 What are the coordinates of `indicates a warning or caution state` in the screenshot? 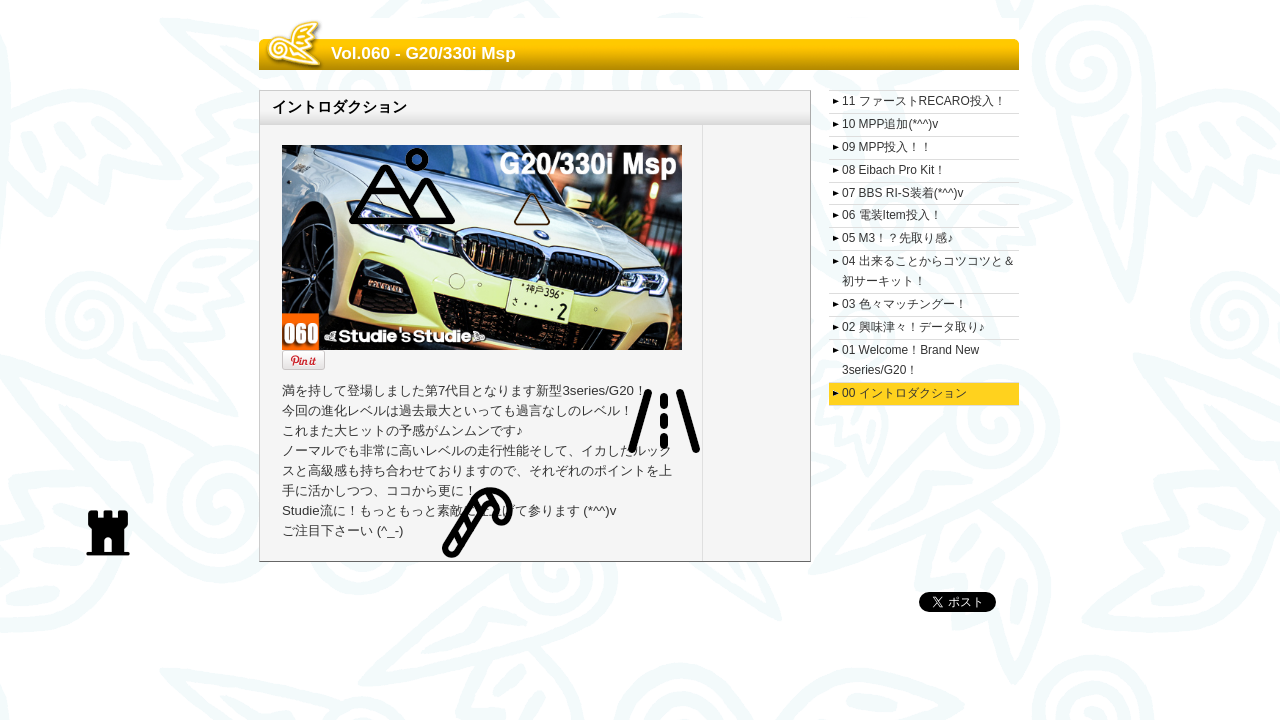 It's located at (532, 210).